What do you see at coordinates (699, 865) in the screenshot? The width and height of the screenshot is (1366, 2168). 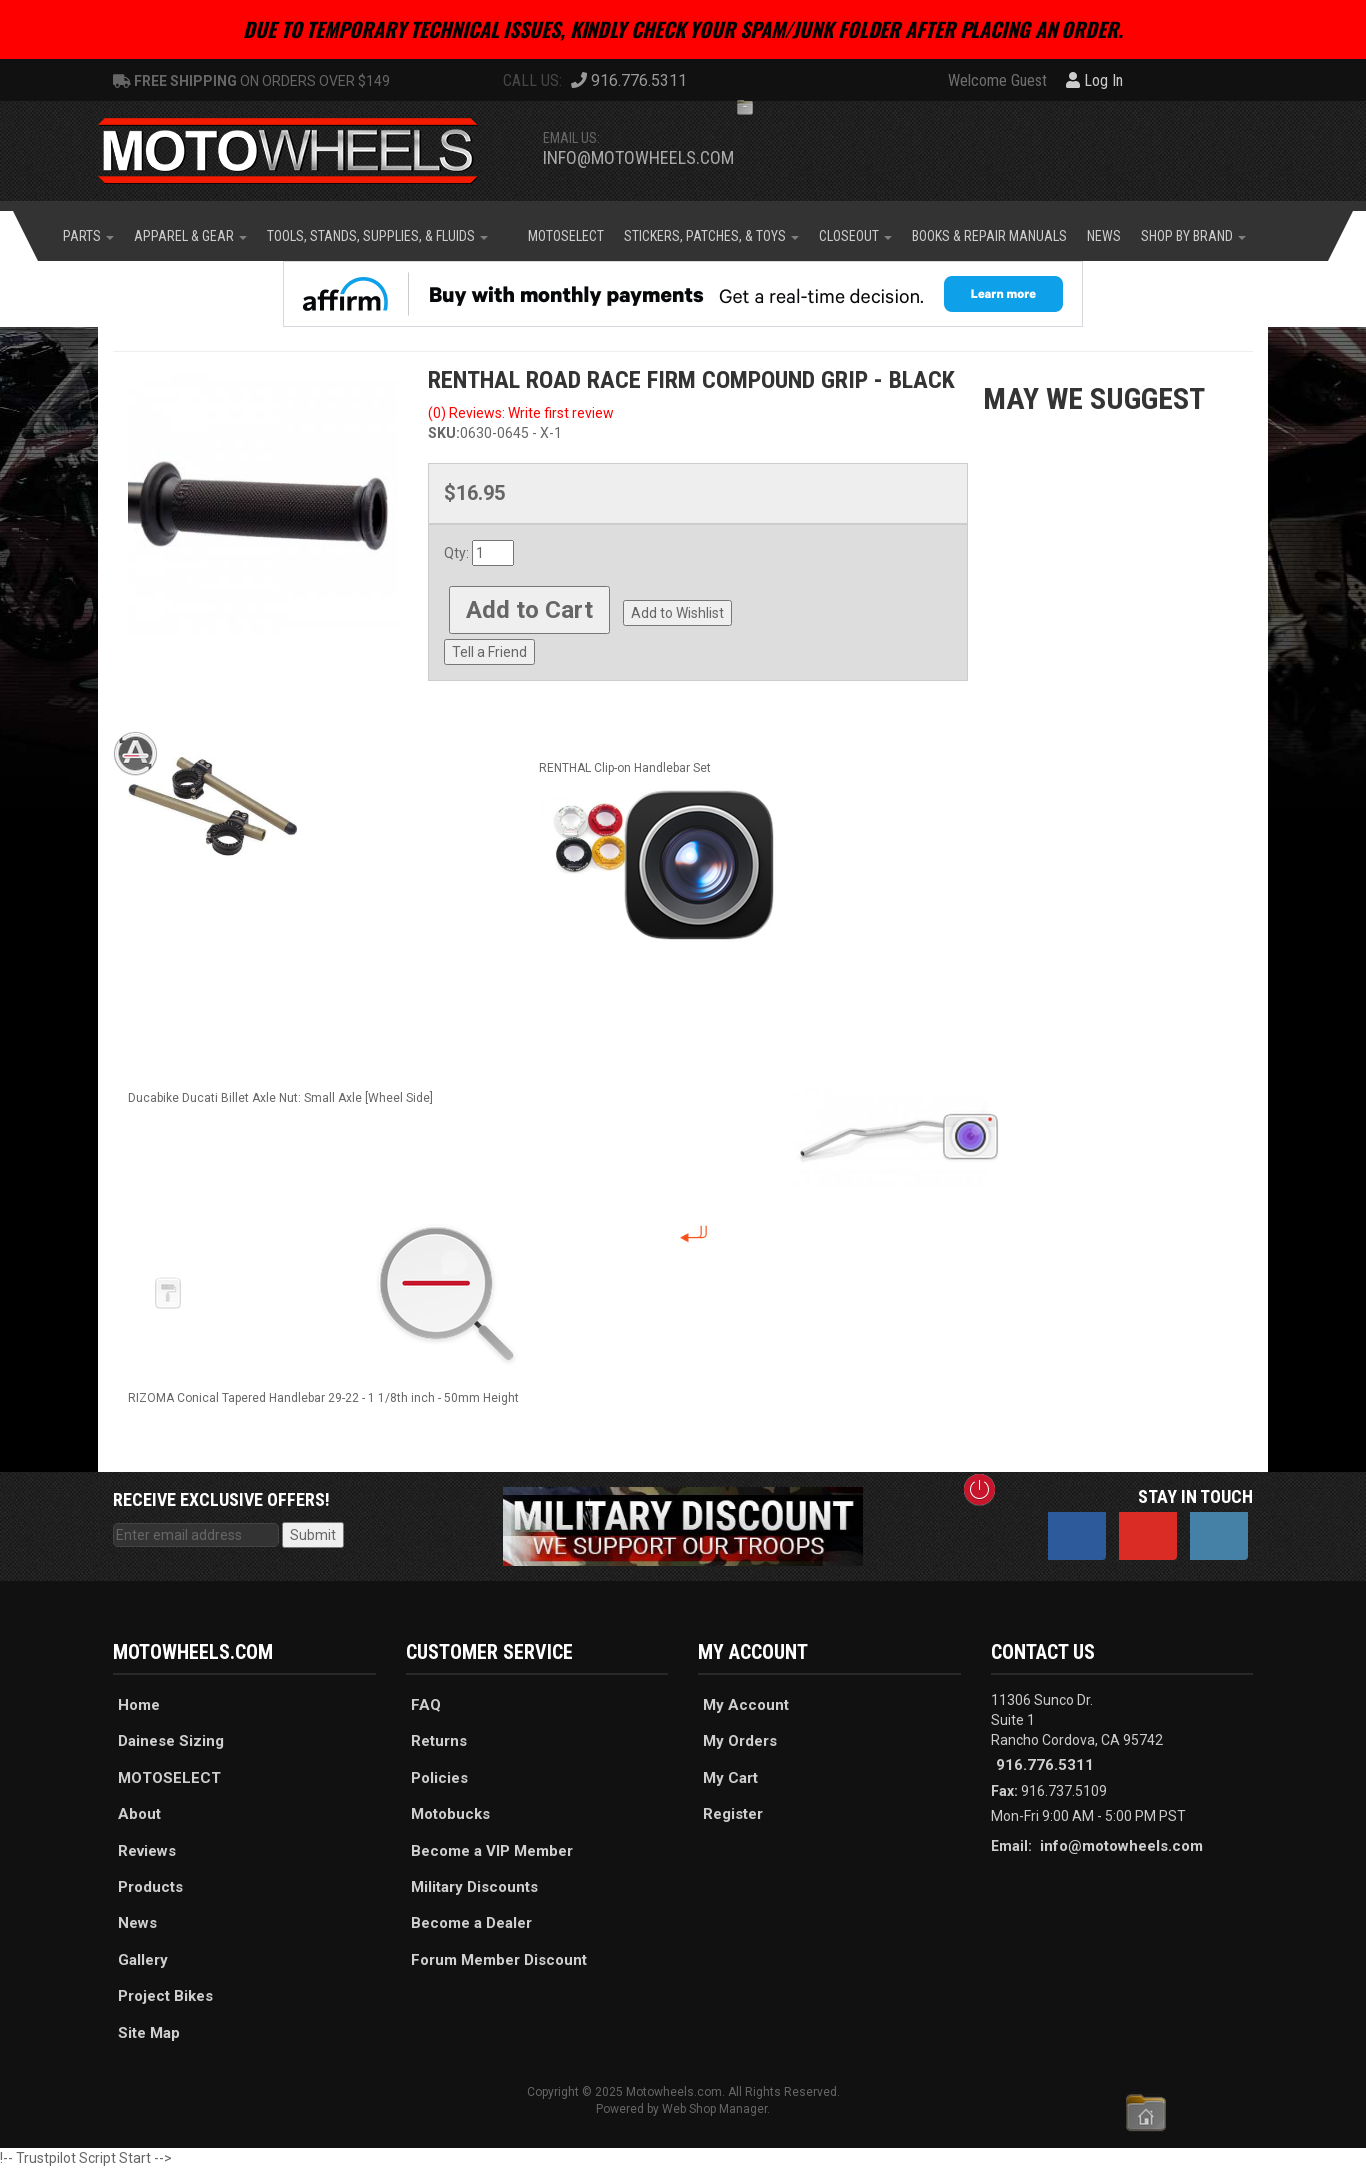 I see `open the camera app` at bounding box center [699, 865].